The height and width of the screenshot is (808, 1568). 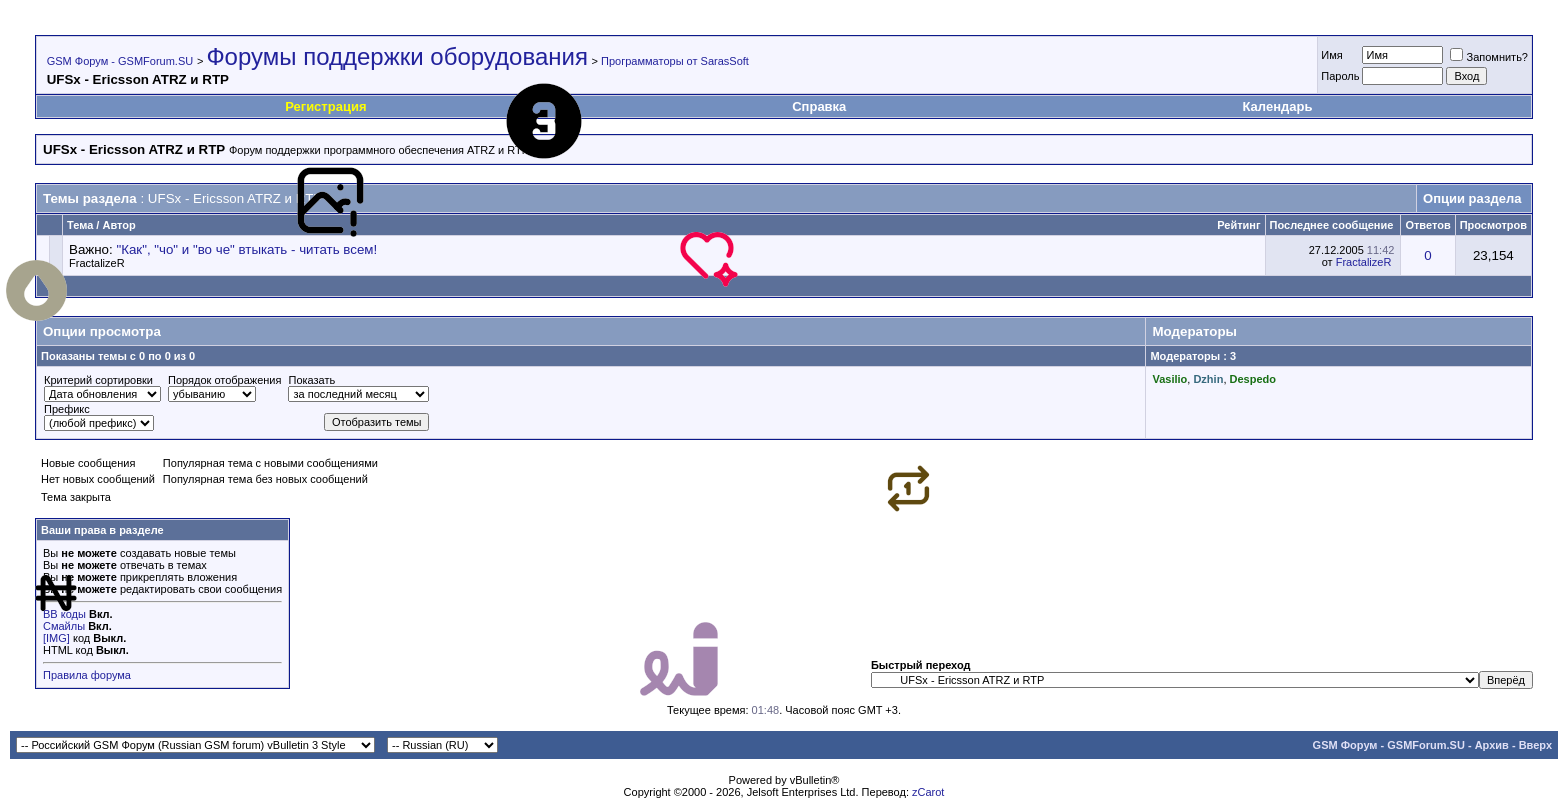 What do you see at coordinates (56, 593) in the screenshot?
I see `indicates Nigerian naira currency` at bounding box center [56, 593].